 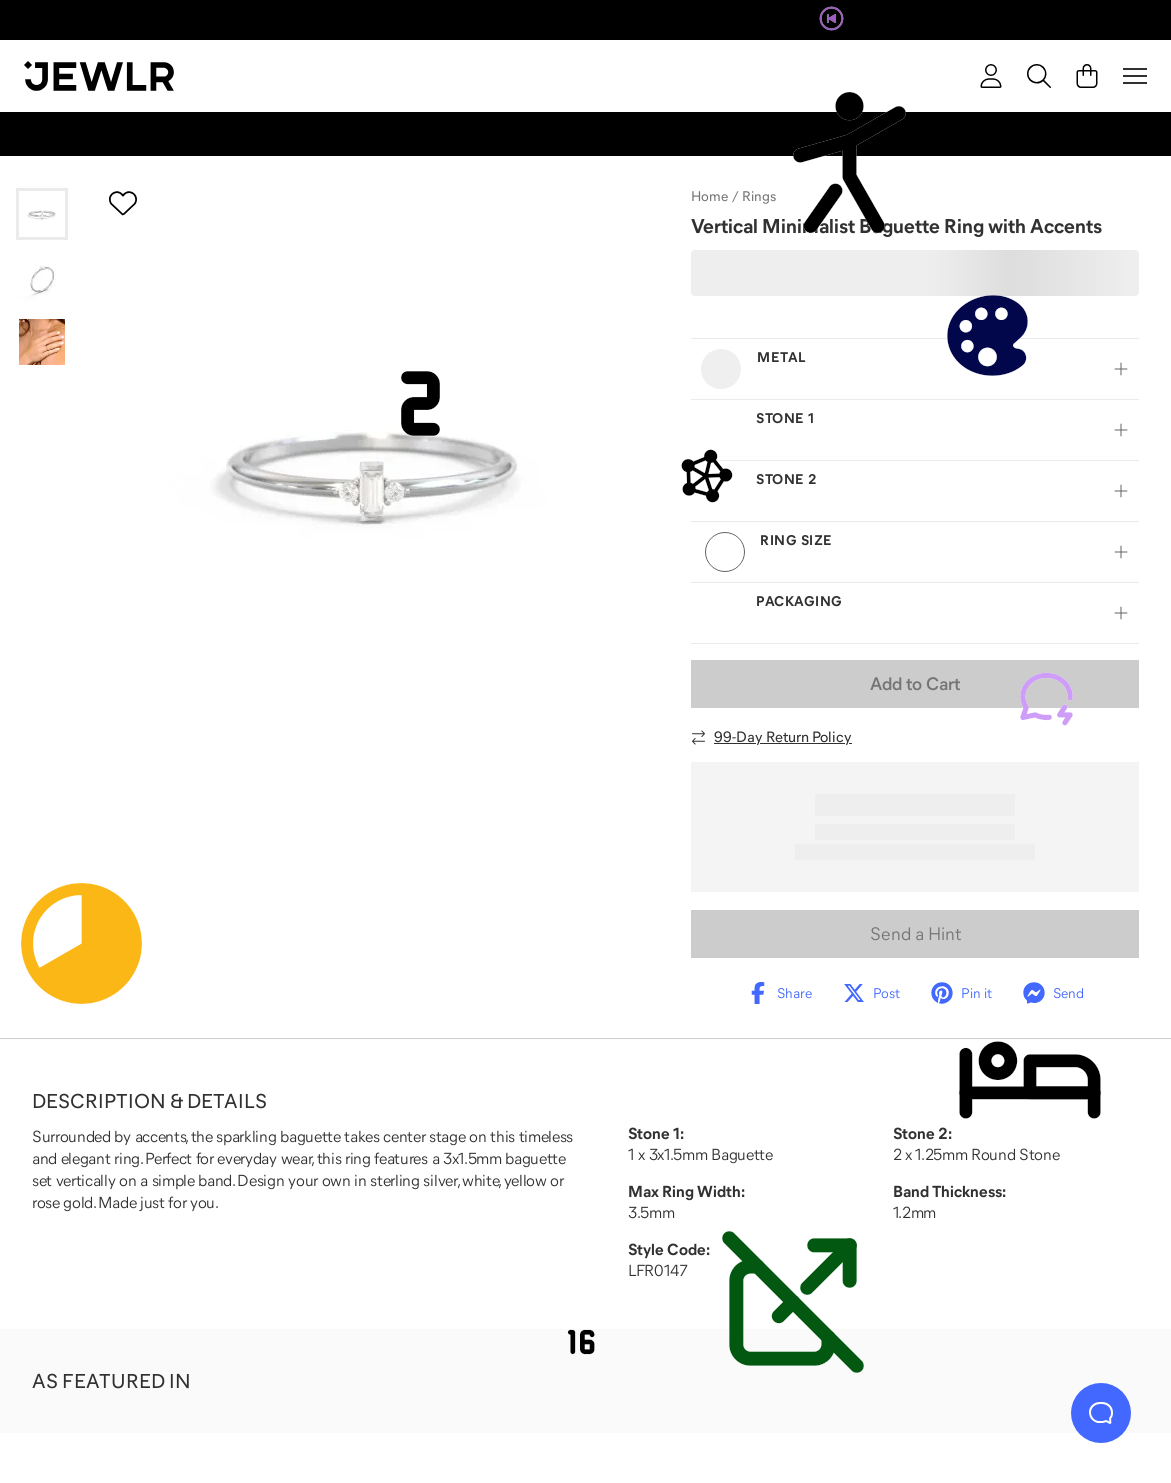 I want to click on external link disabled or unavailable, so click(x=793, y=1302).